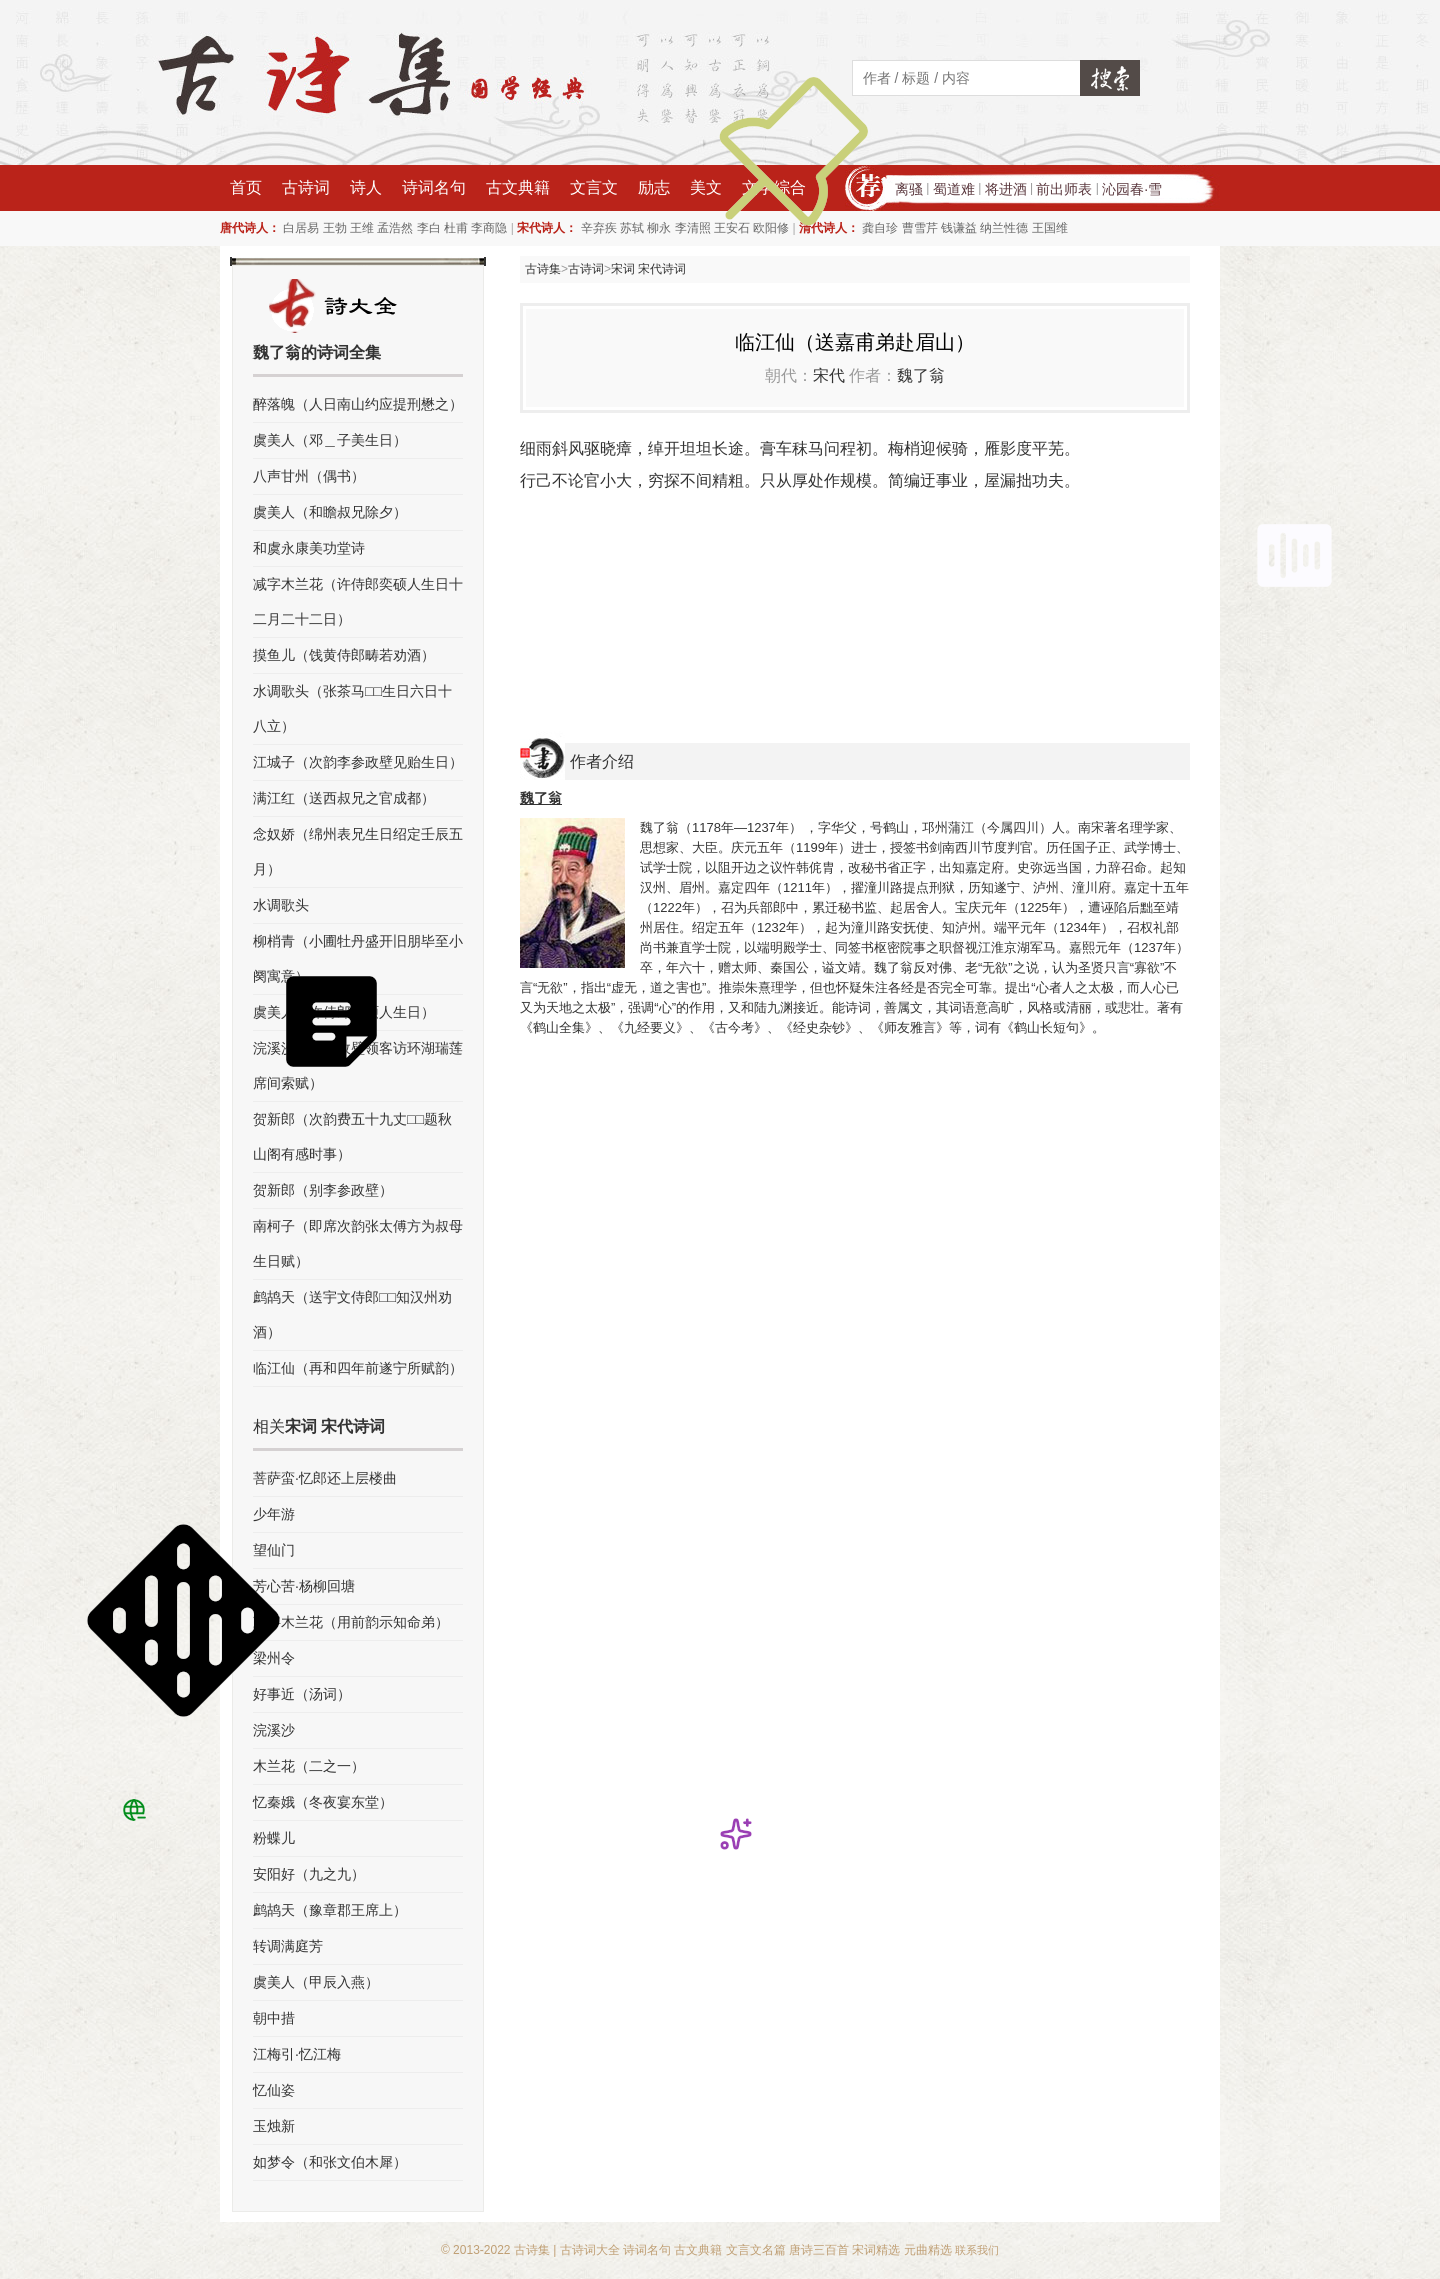  Describe the element at coordinates (1294, 555) in the screenshot. I see `access audio or sound settings` at that location.